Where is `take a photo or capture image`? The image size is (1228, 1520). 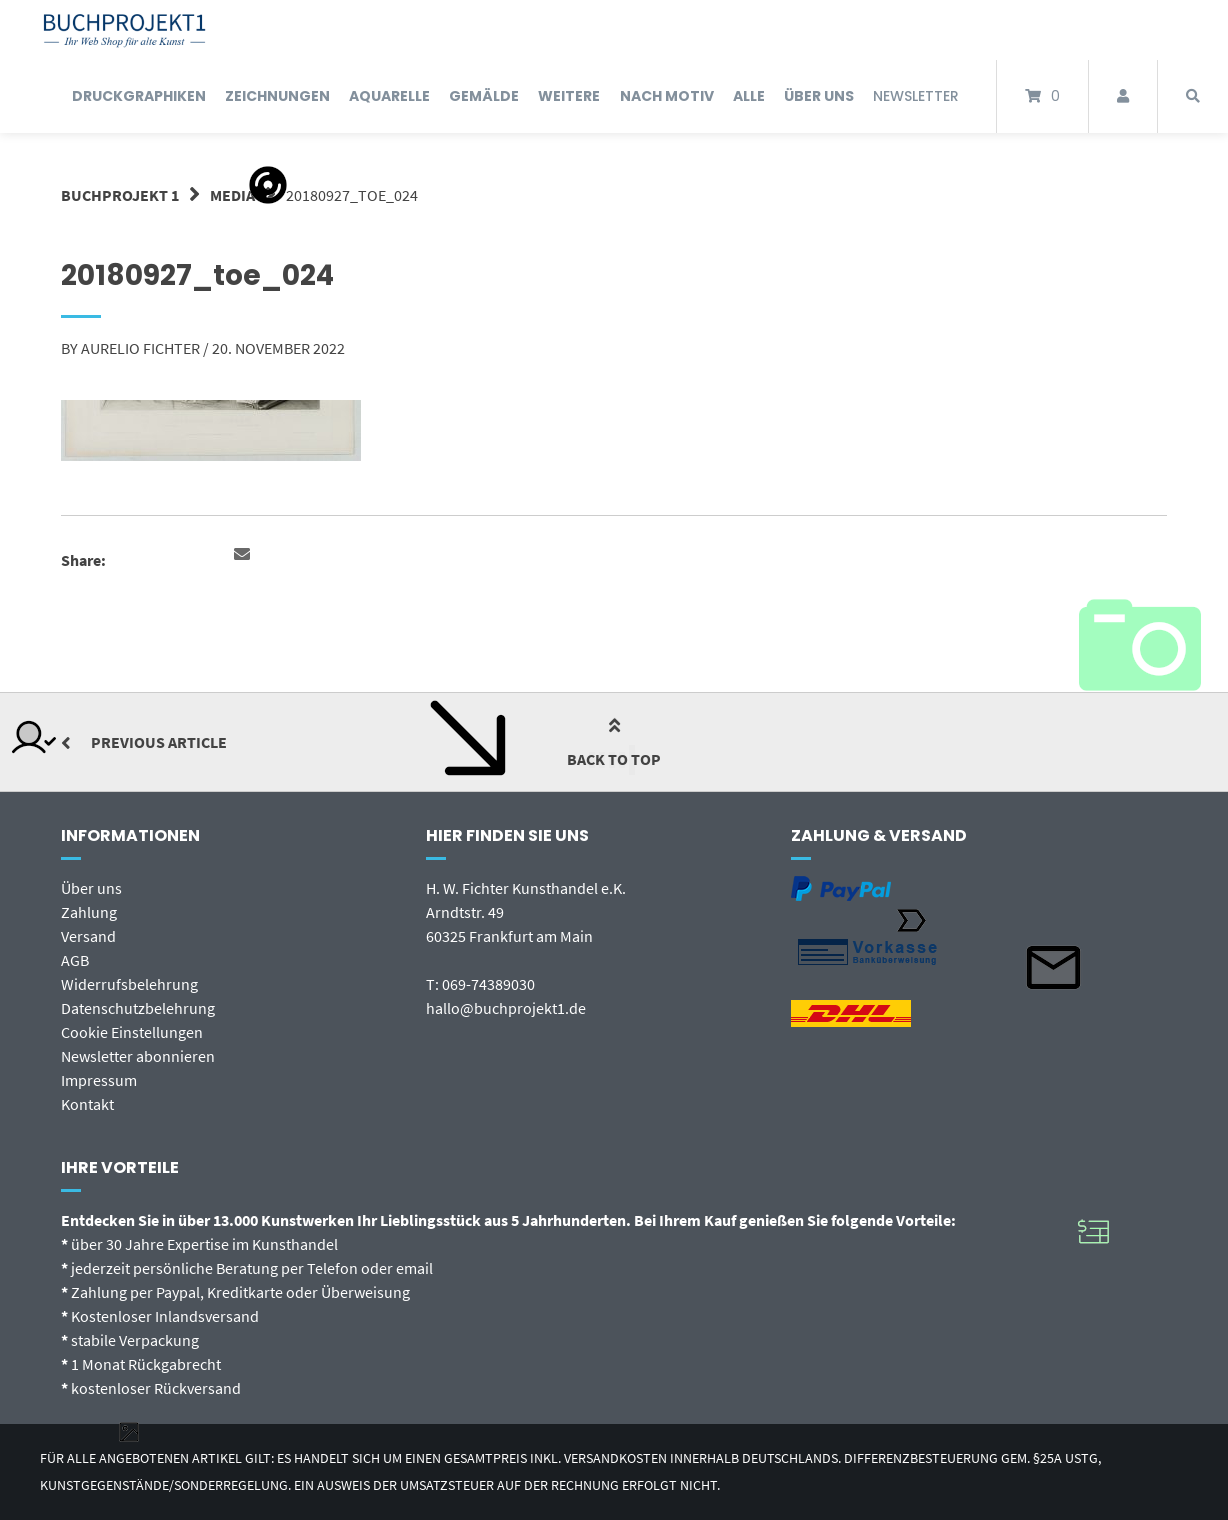 take a photo or capture image is located at coordinates (1140, 645).